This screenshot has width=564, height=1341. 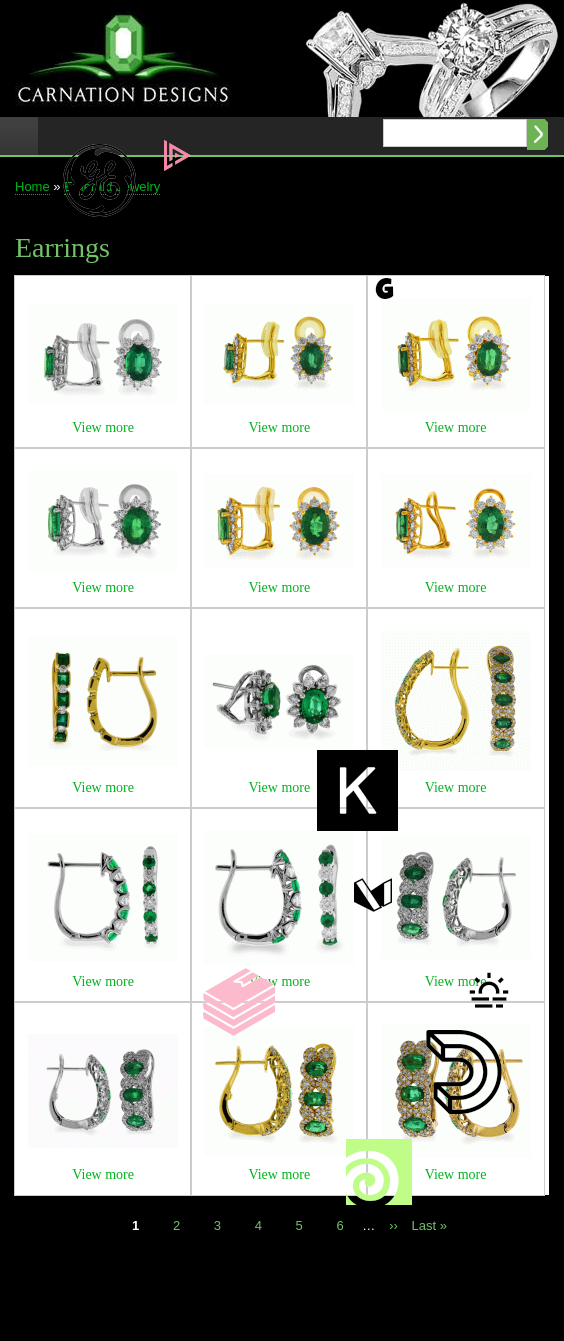 What do you see at coordinates (239, 1002) in the screenshot?
I see `open BookStack documentation platform` at bounding box center [239, 1002].